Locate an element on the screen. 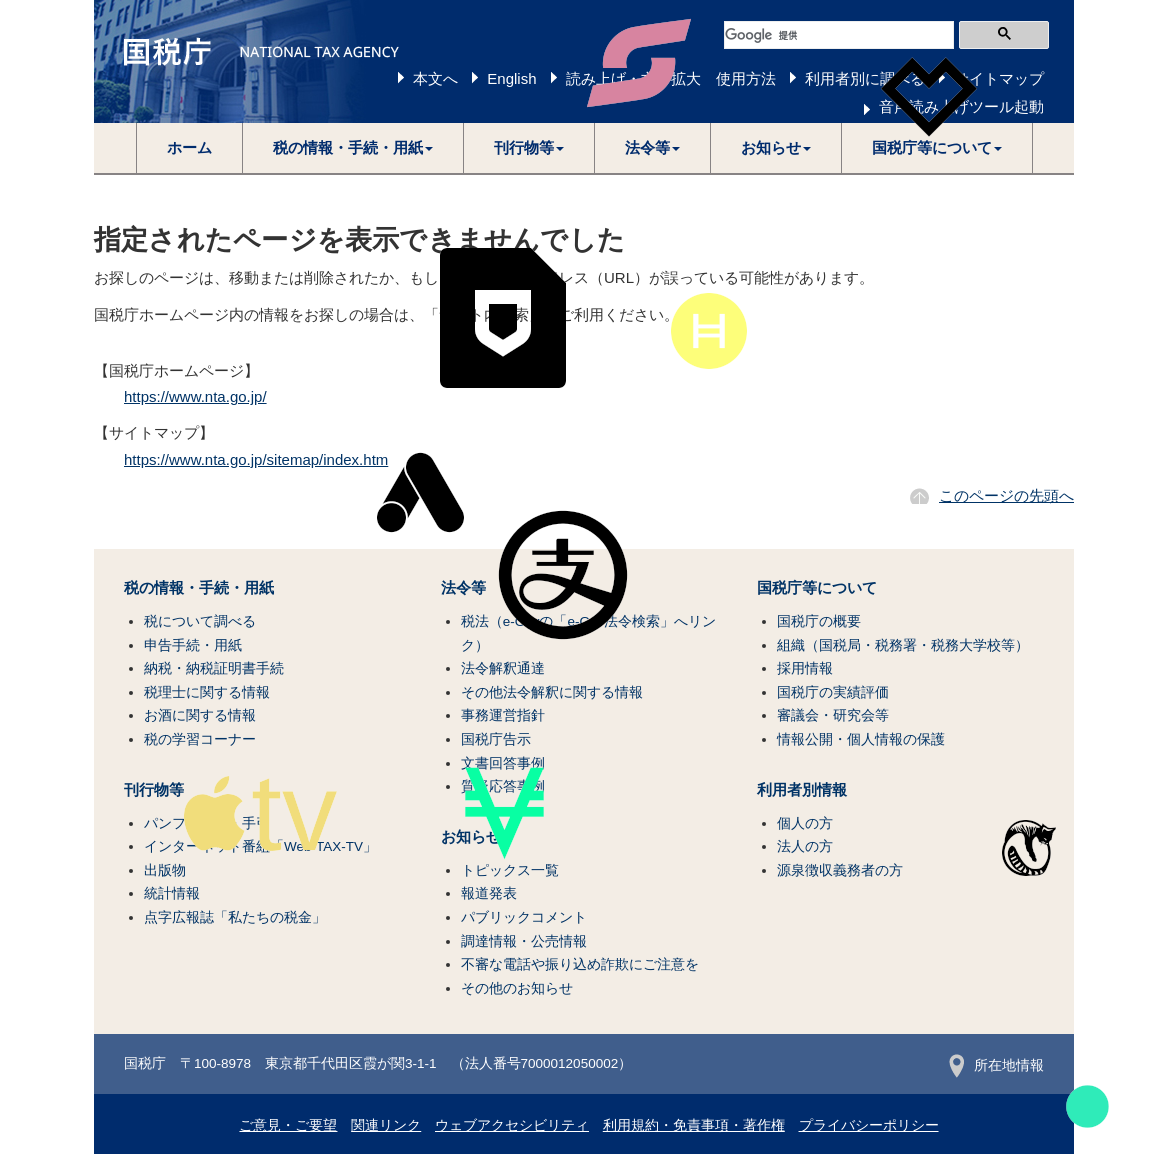 This screenshot has height=1154, width=1168. hedera hashgraph platform logo is located at coordinates (709, 331).